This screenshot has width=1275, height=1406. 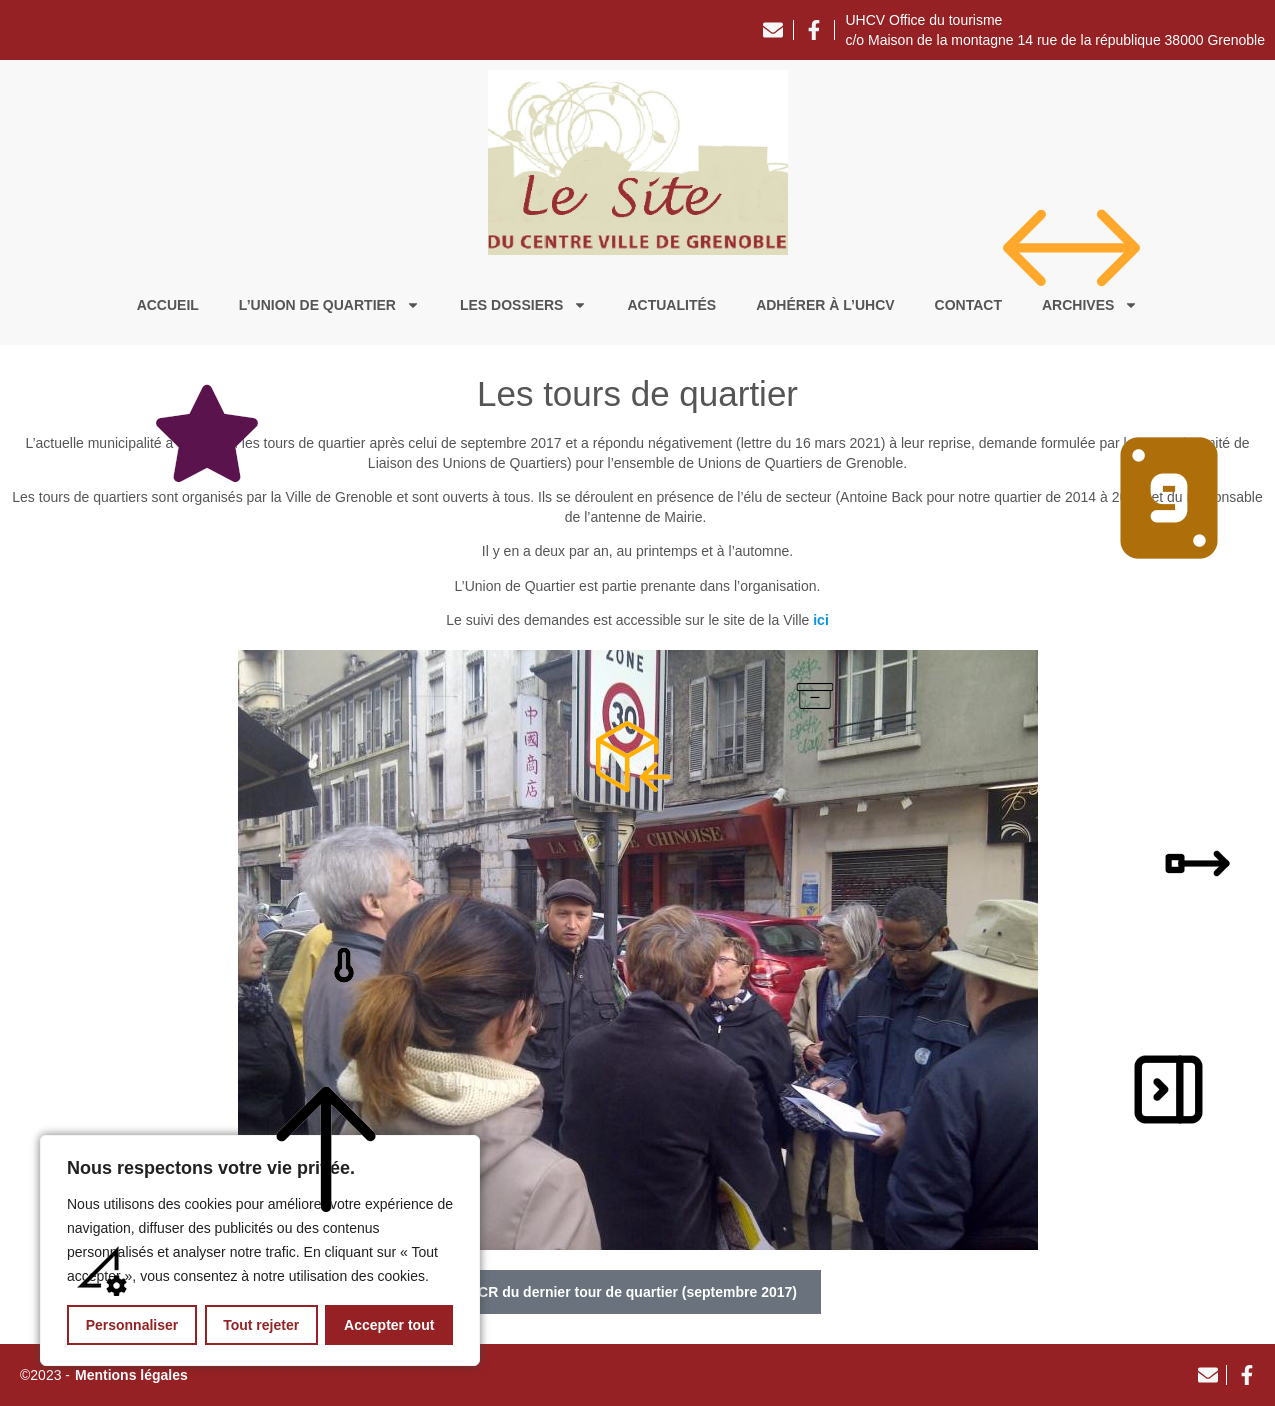 I want to click on scroll to top of page, so click(x=327, y=1151).